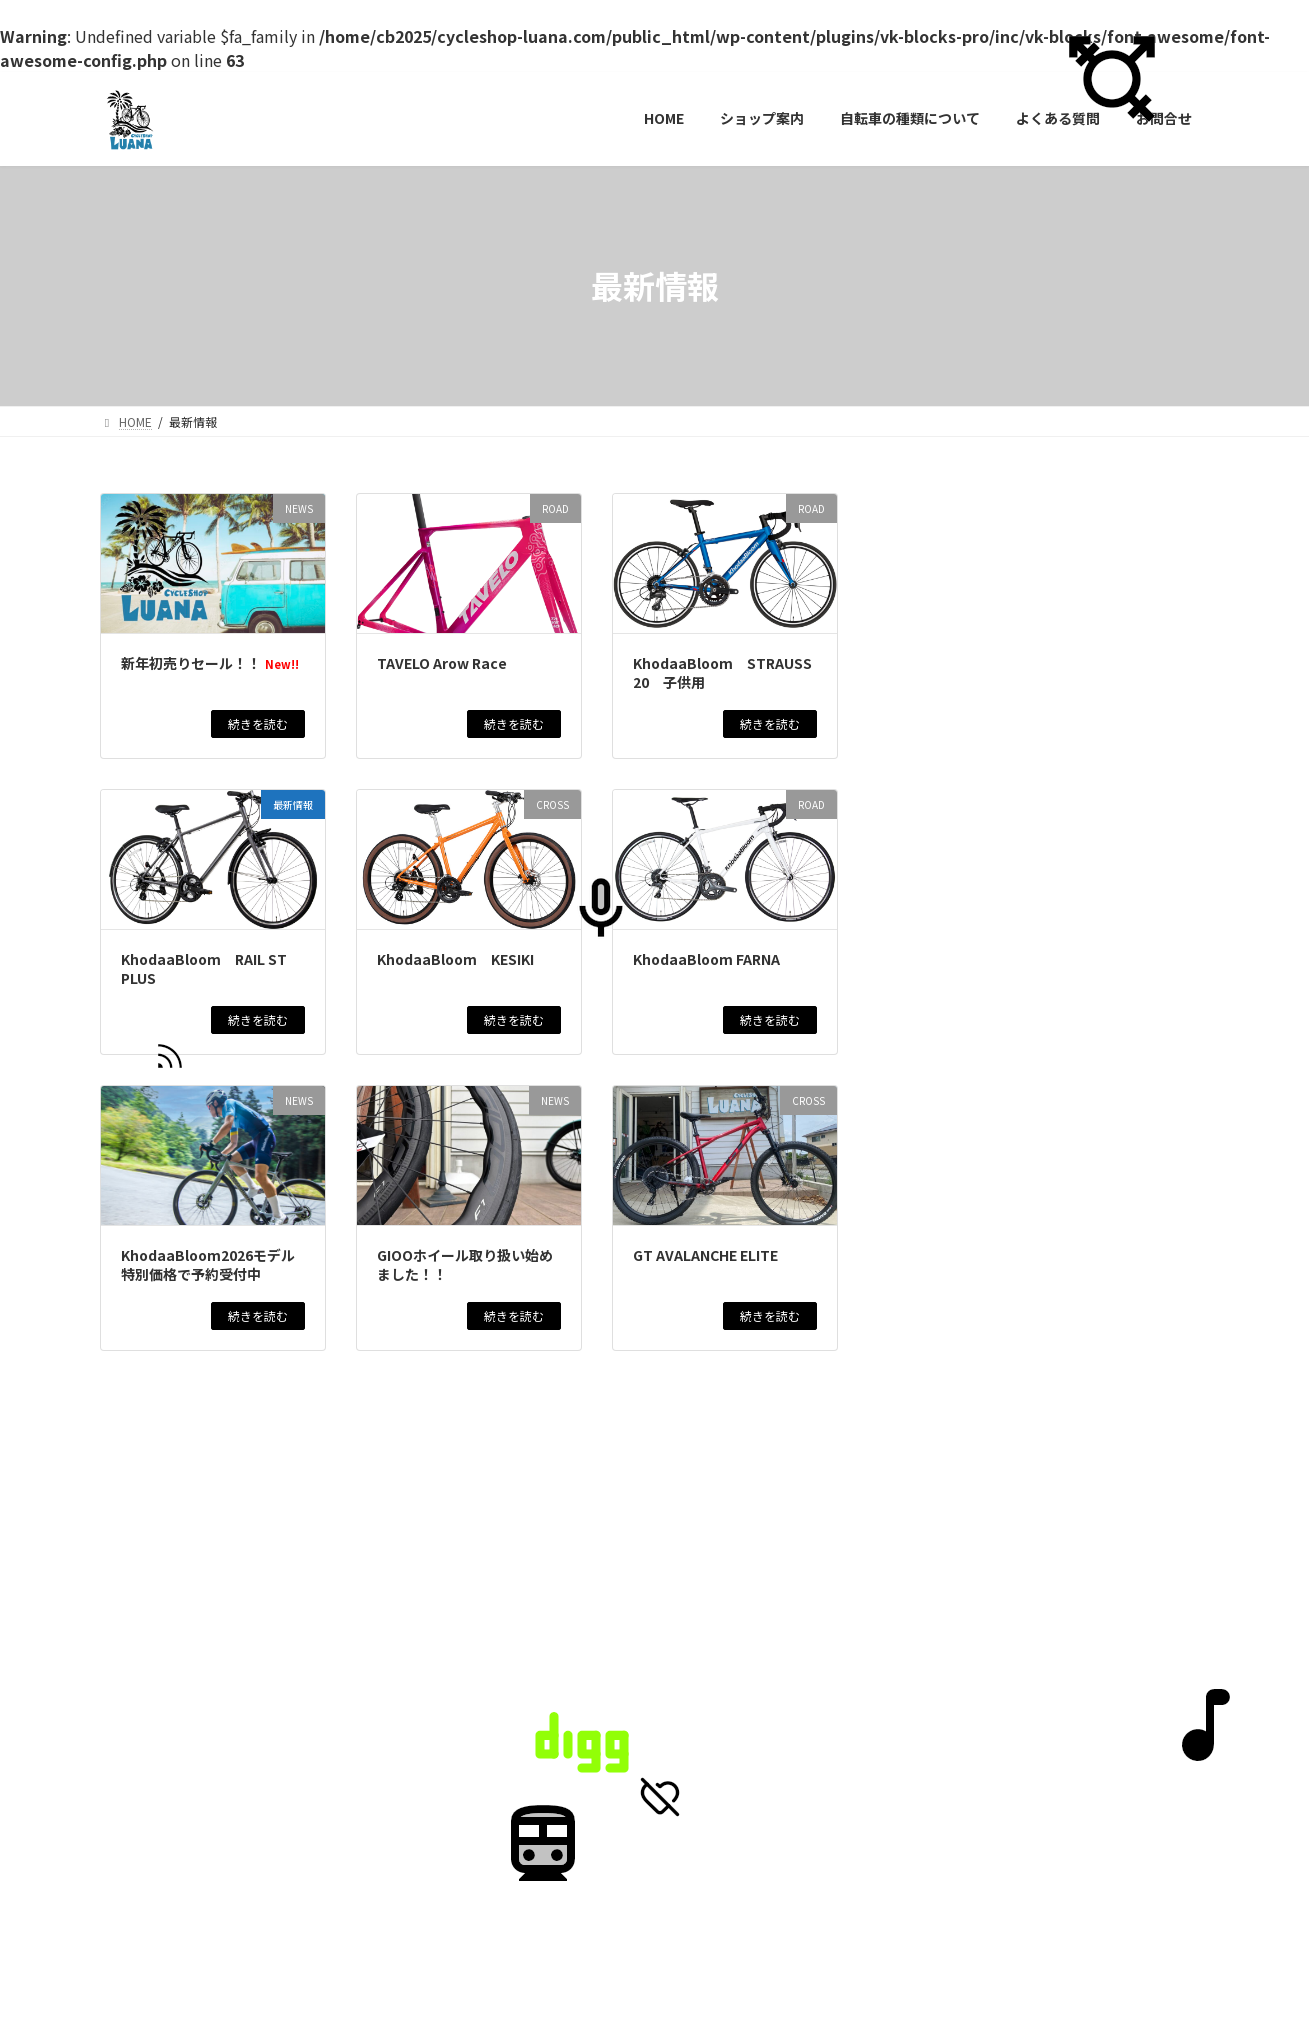 This screenshot has height=2025, width=1309. Describe the element at coordinates (170, 1056) in the screenshot. I see `subscribe to an RSS feed` at that location.